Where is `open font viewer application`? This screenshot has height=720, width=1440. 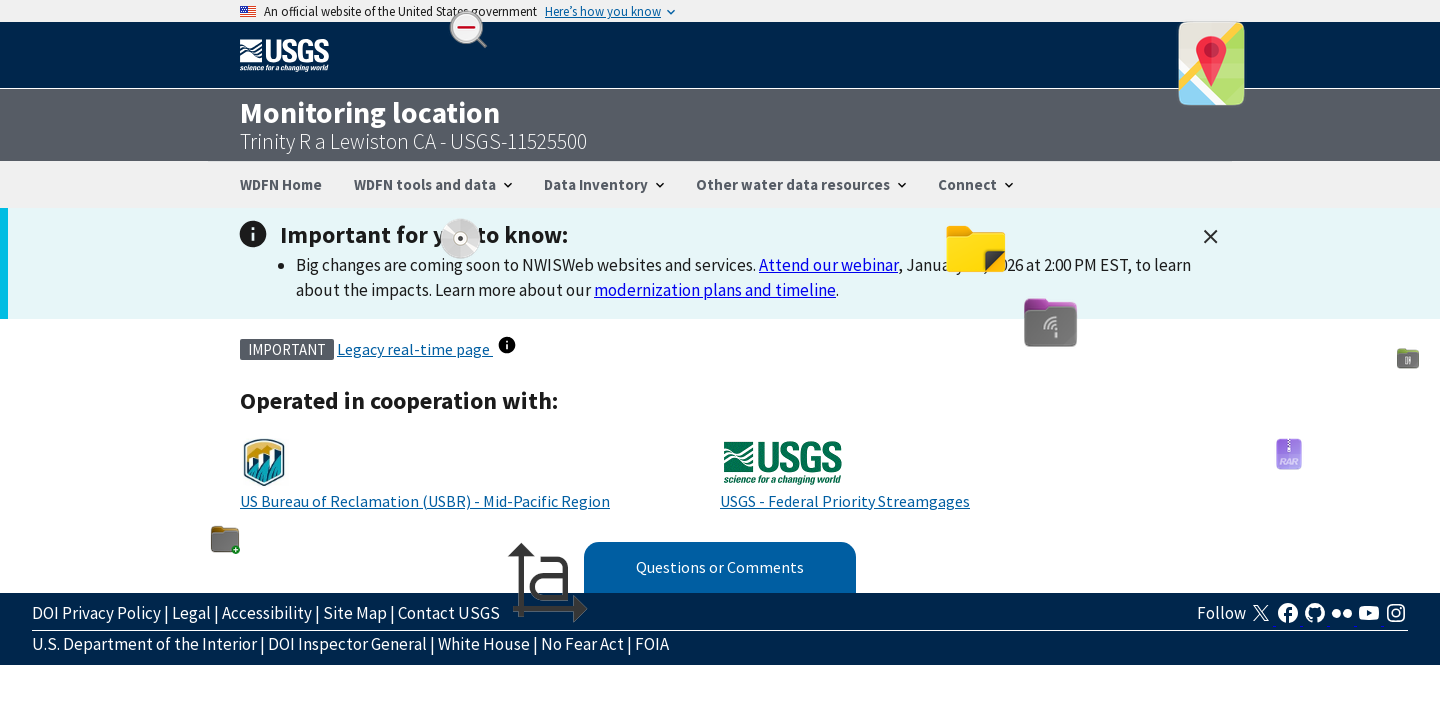 open font viewer application is located at coordinates (546, 584).